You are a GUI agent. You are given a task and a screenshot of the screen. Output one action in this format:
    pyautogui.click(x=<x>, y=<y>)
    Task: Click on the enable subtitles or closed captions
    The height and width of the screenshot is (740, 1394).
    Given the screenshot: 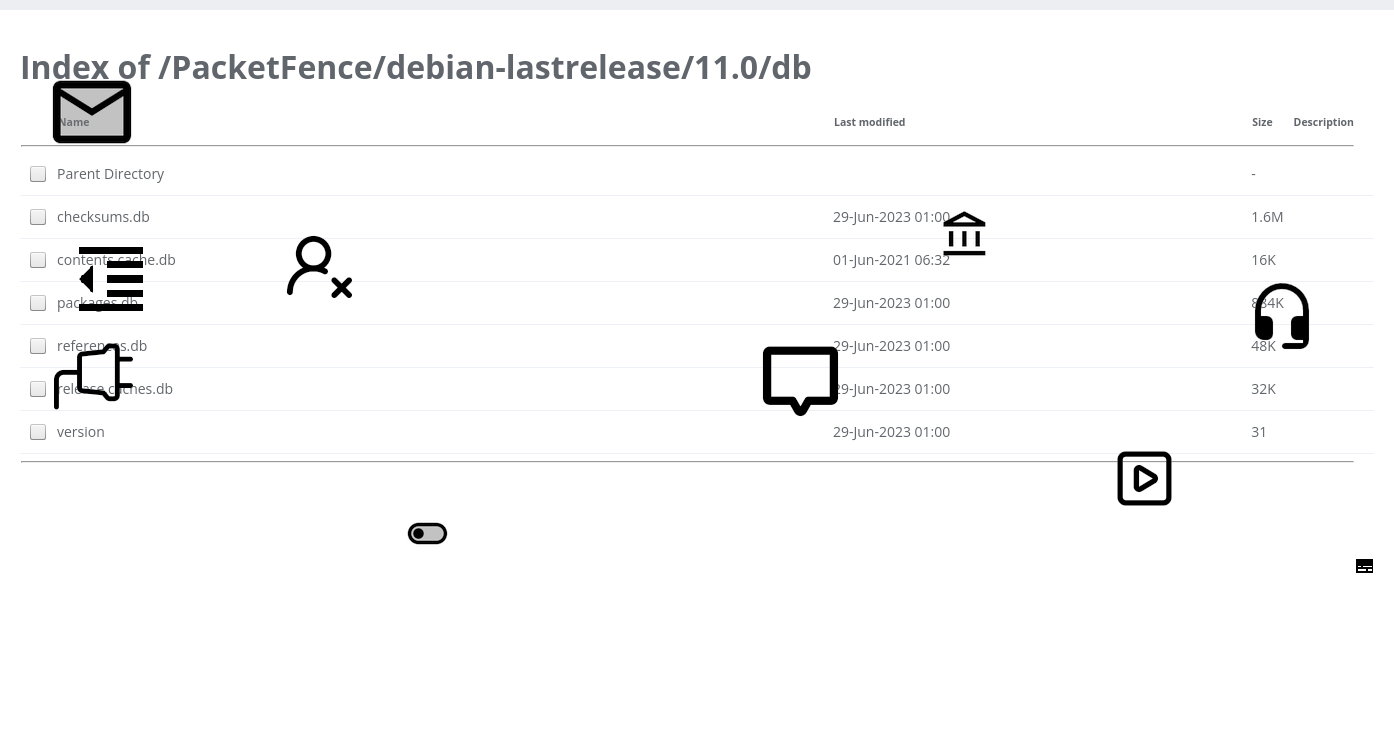 What is the action you would take?
    pyautogui.click(x=1364, y=565)
    